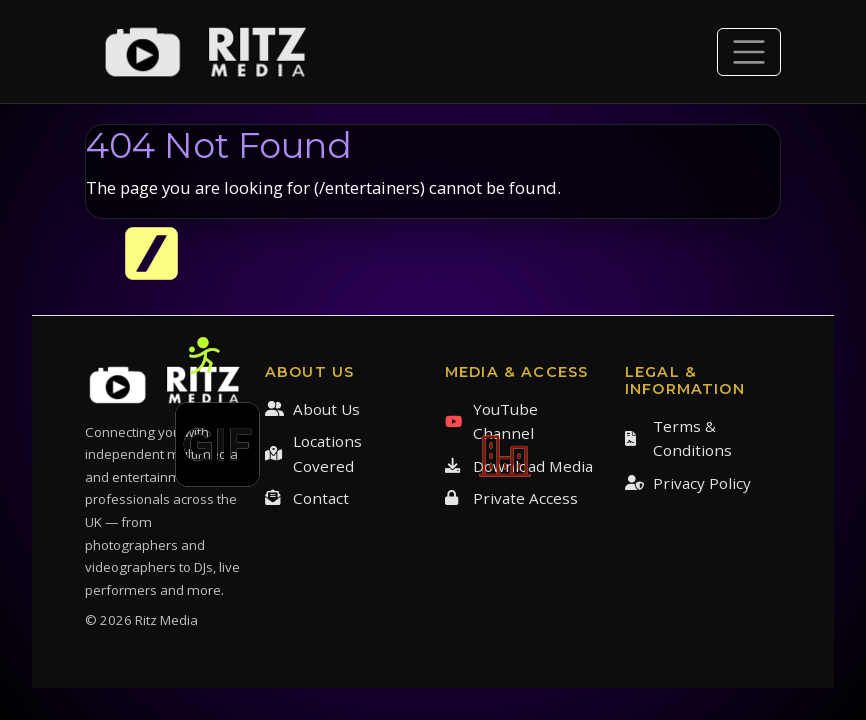 The image size is (866, 720). What do you see at coordinates (217, 444) in the screenshot?
I see `insert a GIF into your message` at bounding box center [217, 444].